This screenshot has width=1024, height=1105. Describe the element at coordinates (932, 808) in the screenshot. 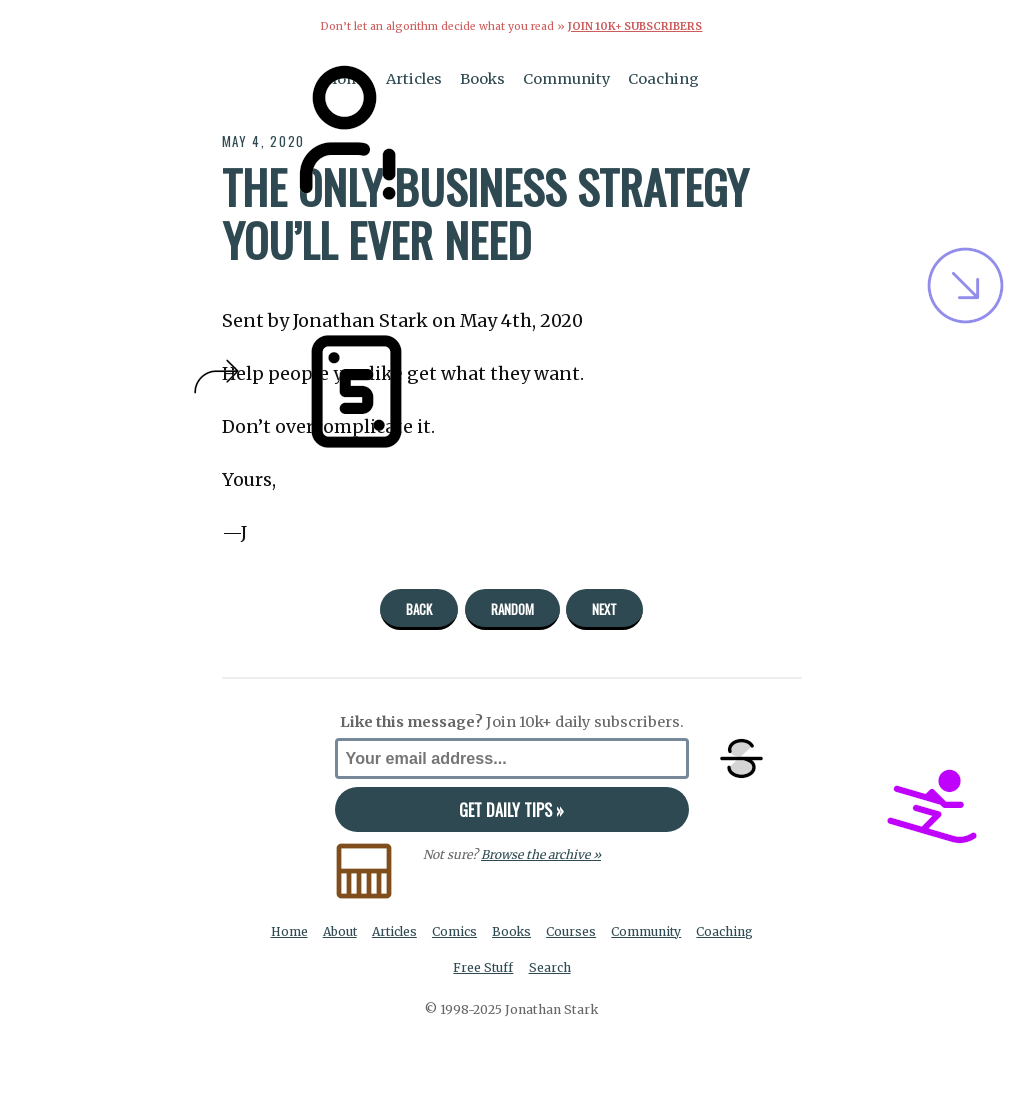

I see `indicates skiing or winter sports activity` at that location.